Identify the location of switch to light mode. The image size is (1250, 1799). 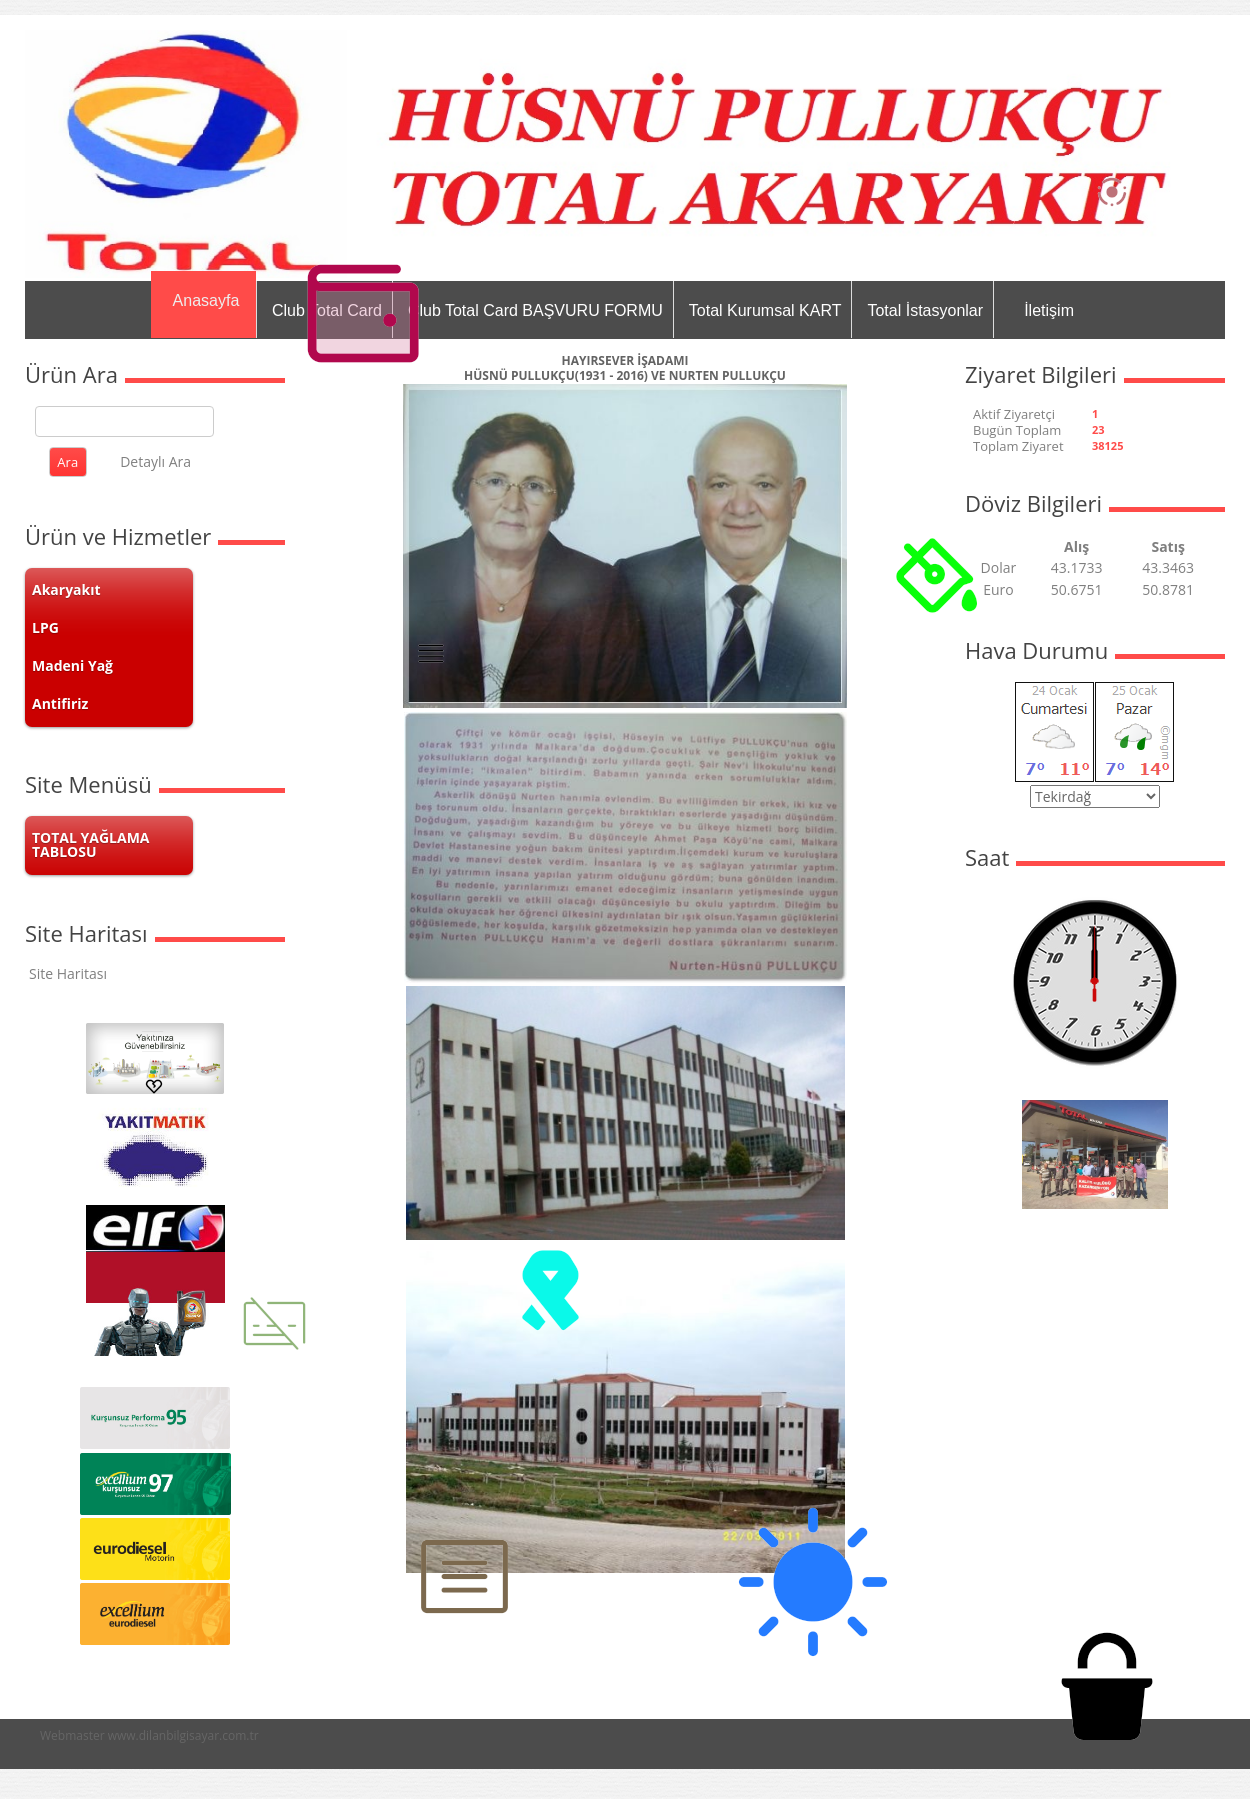
(813, 1582).